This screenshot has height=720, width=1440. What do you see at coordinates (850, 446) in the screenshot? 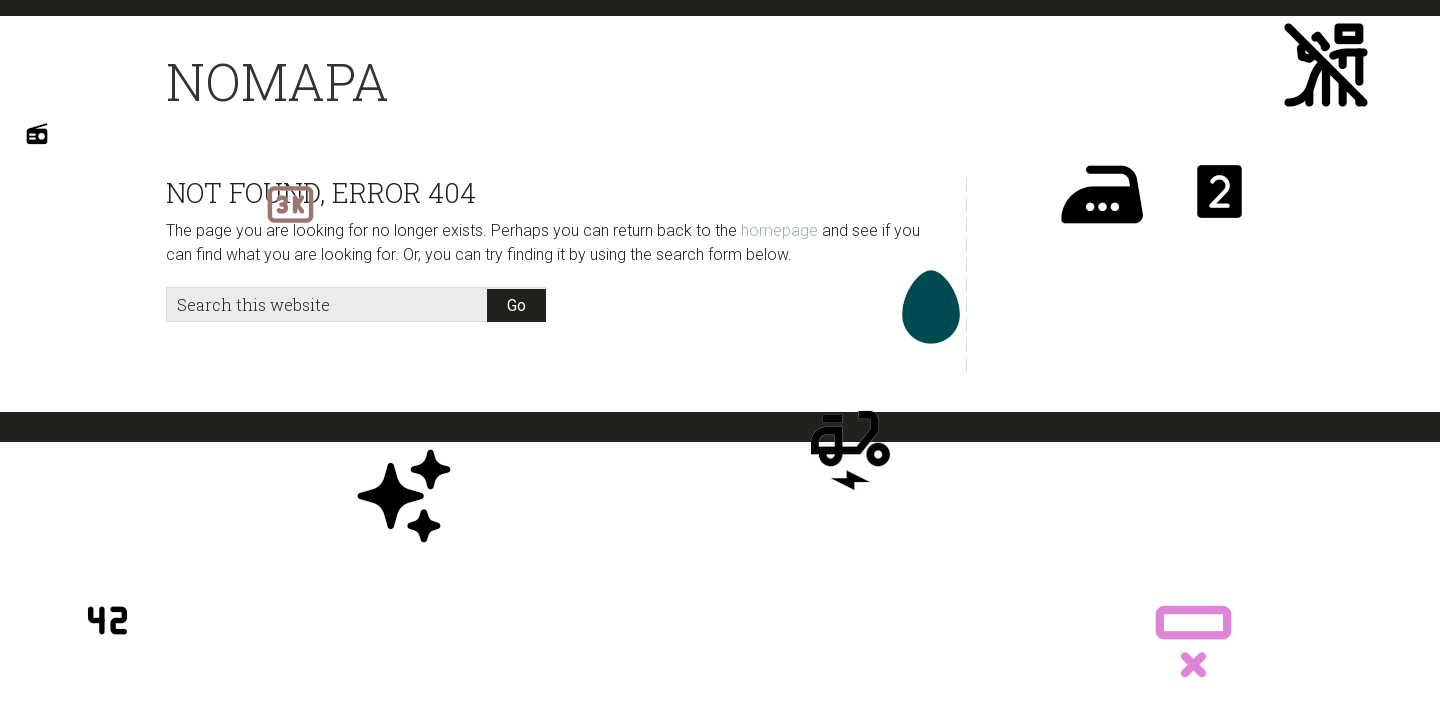
I see `select electric moped as transportation mode` at bounding box center [850, 446].